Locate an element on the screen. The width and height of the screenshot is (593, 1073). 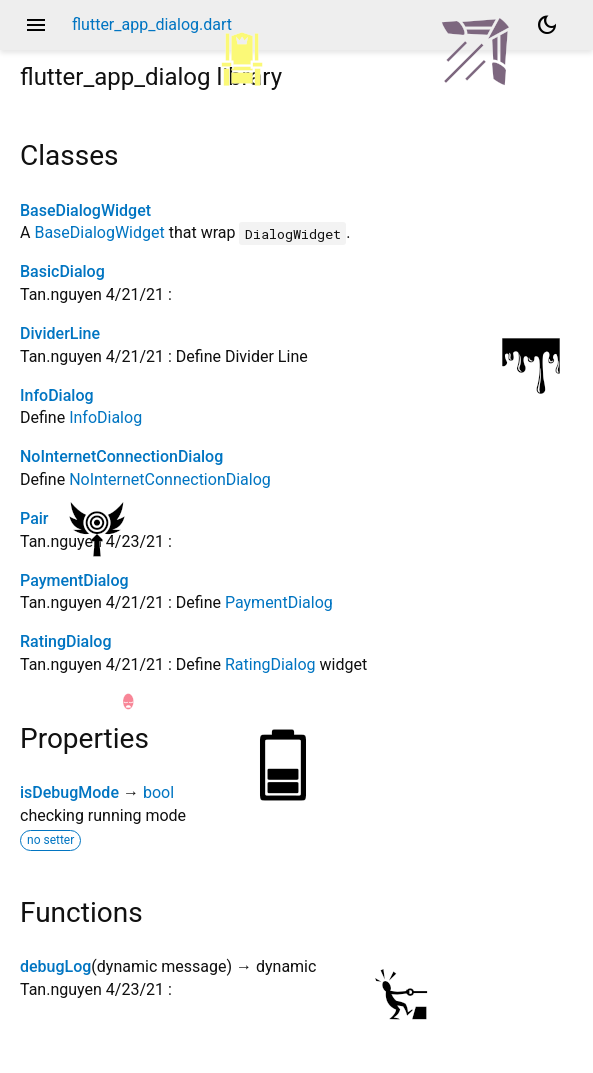
indicates a sleepy or drowsy character state is located at coordinates (128, 701).